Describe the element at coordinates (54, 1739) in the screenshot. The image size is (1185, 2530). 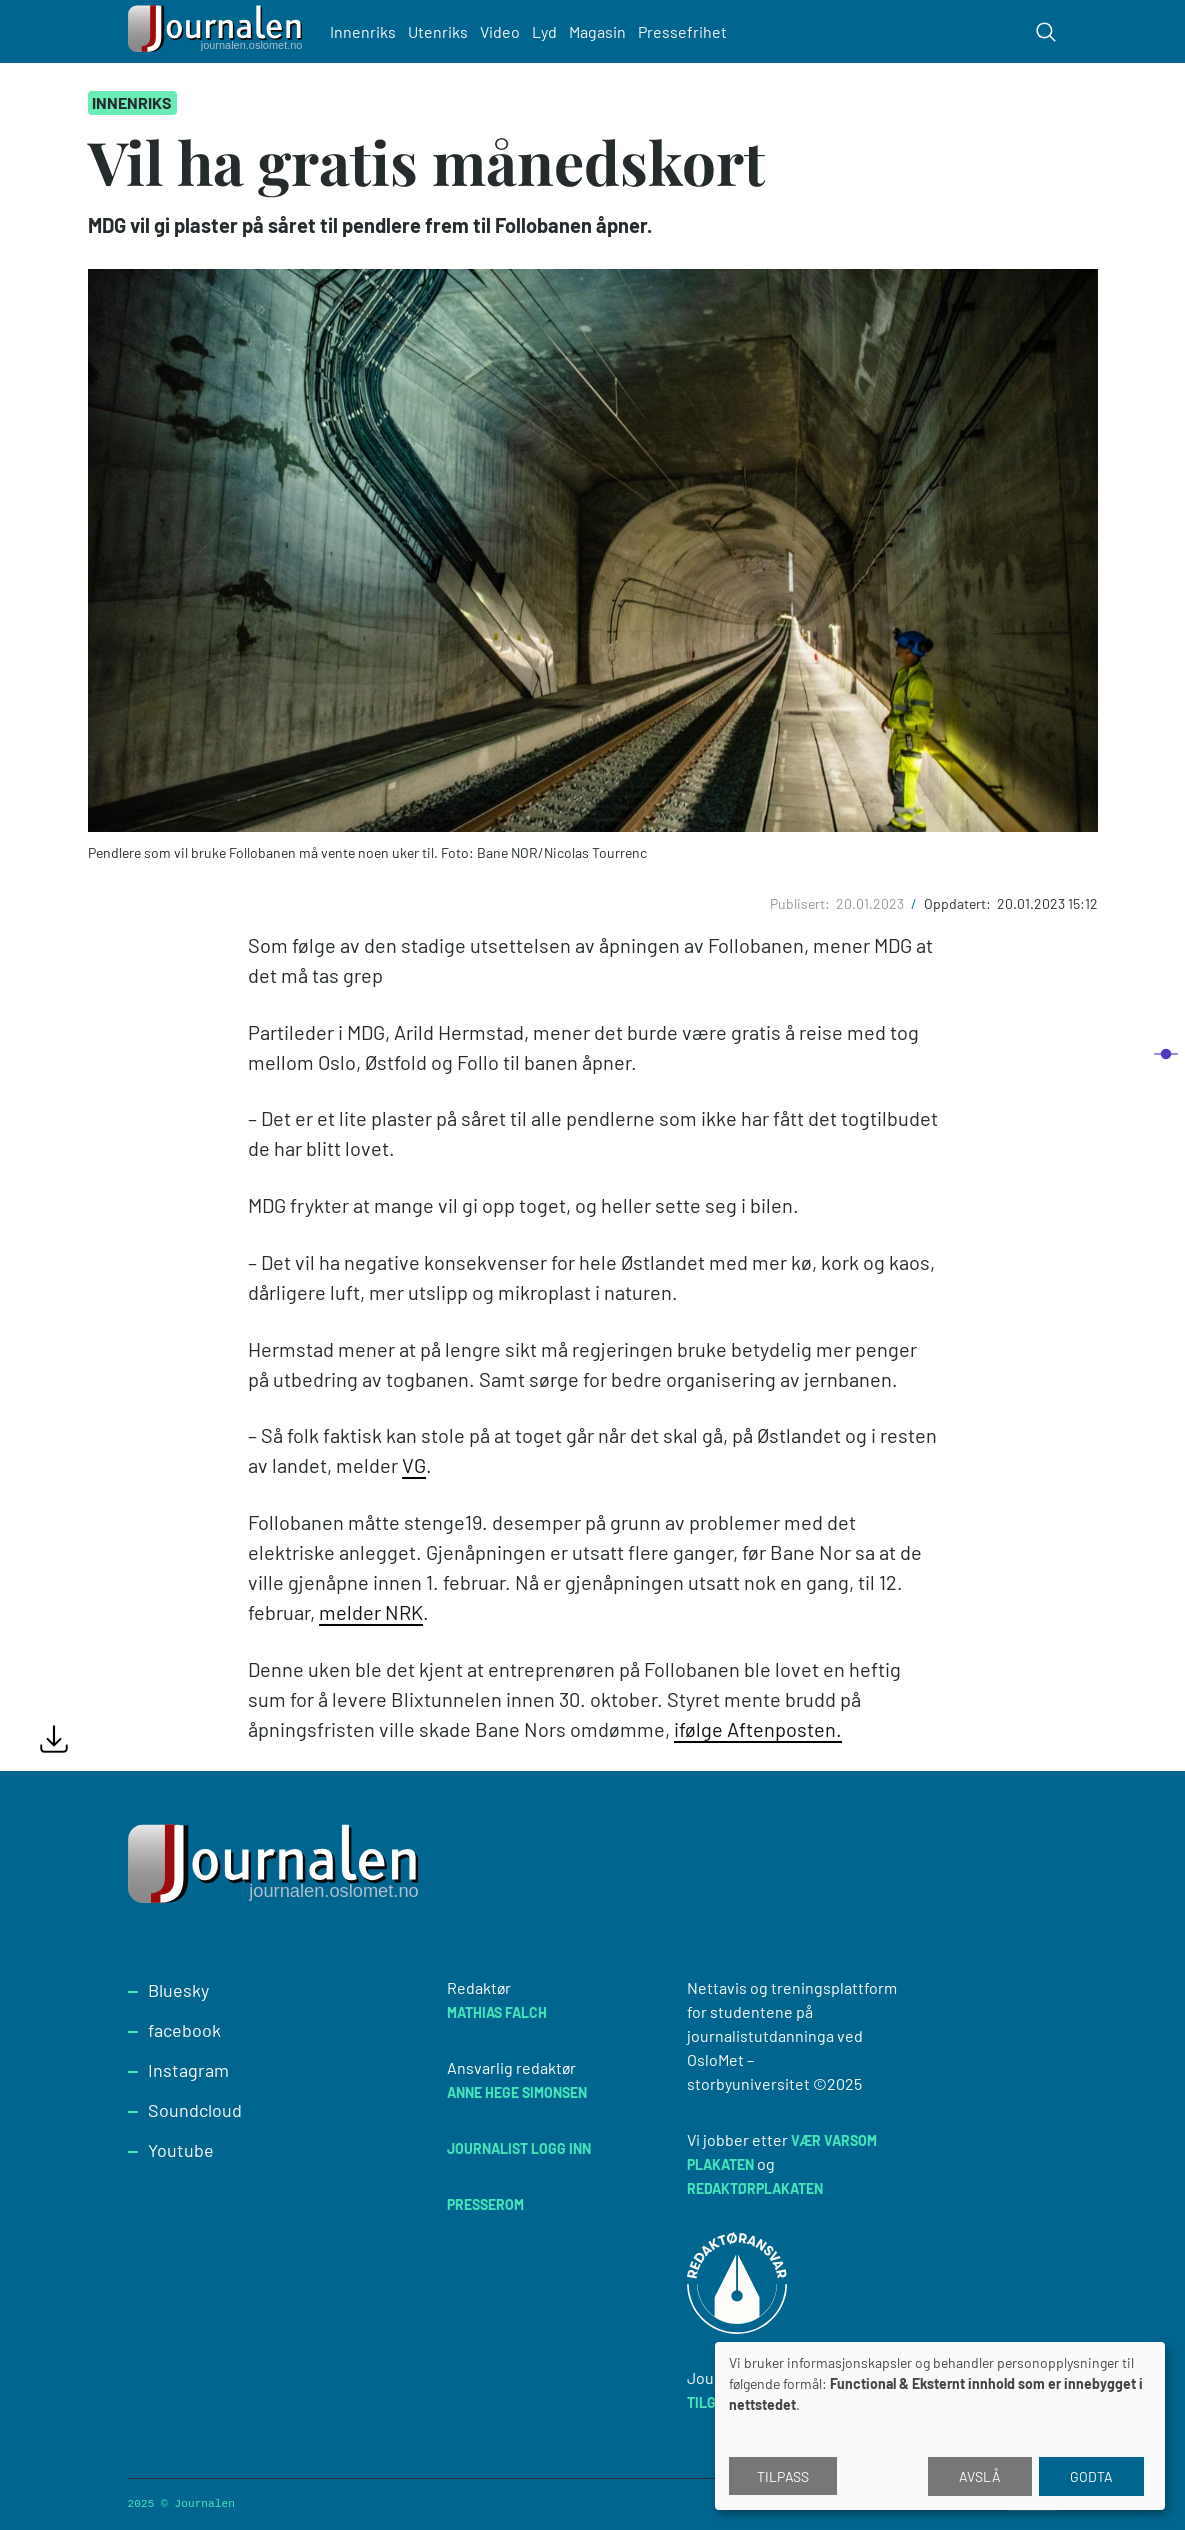
I see `download a file` at that location.